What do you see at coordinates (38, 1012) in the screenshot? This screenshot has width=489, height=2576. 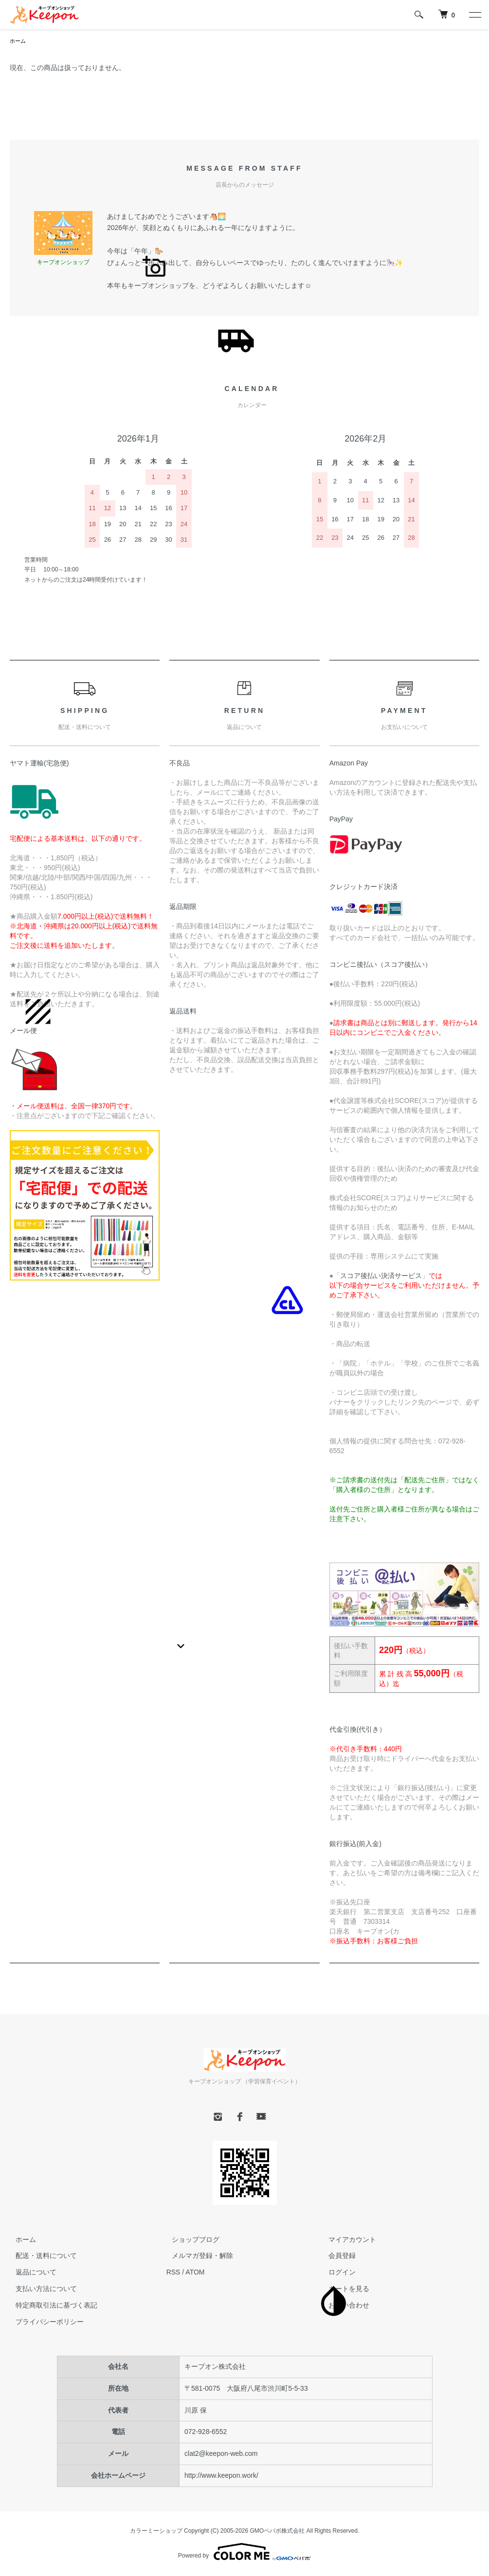 I see `apply texture or pattern overlay` at bounding box center [38, 1012].